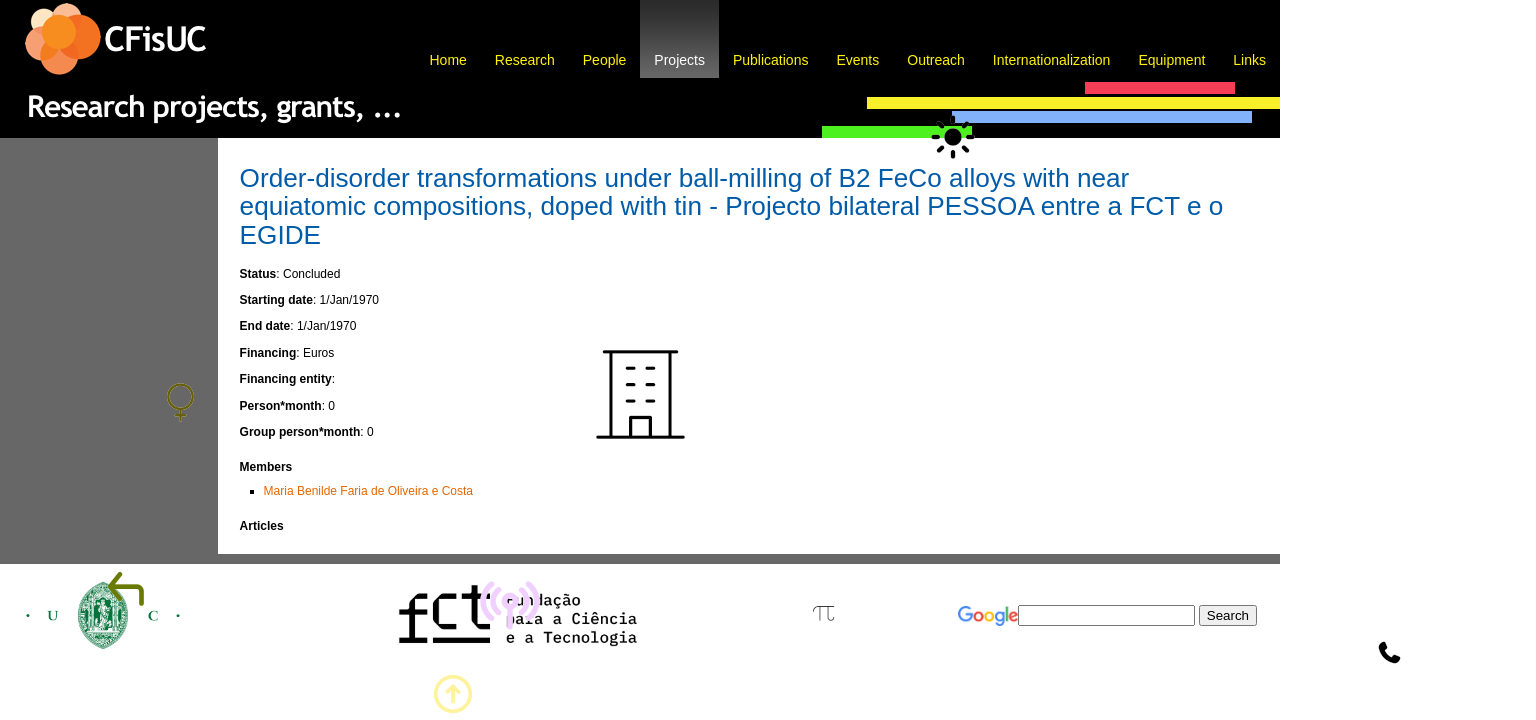  I want to click on switch to light mode, so click(953, 137).